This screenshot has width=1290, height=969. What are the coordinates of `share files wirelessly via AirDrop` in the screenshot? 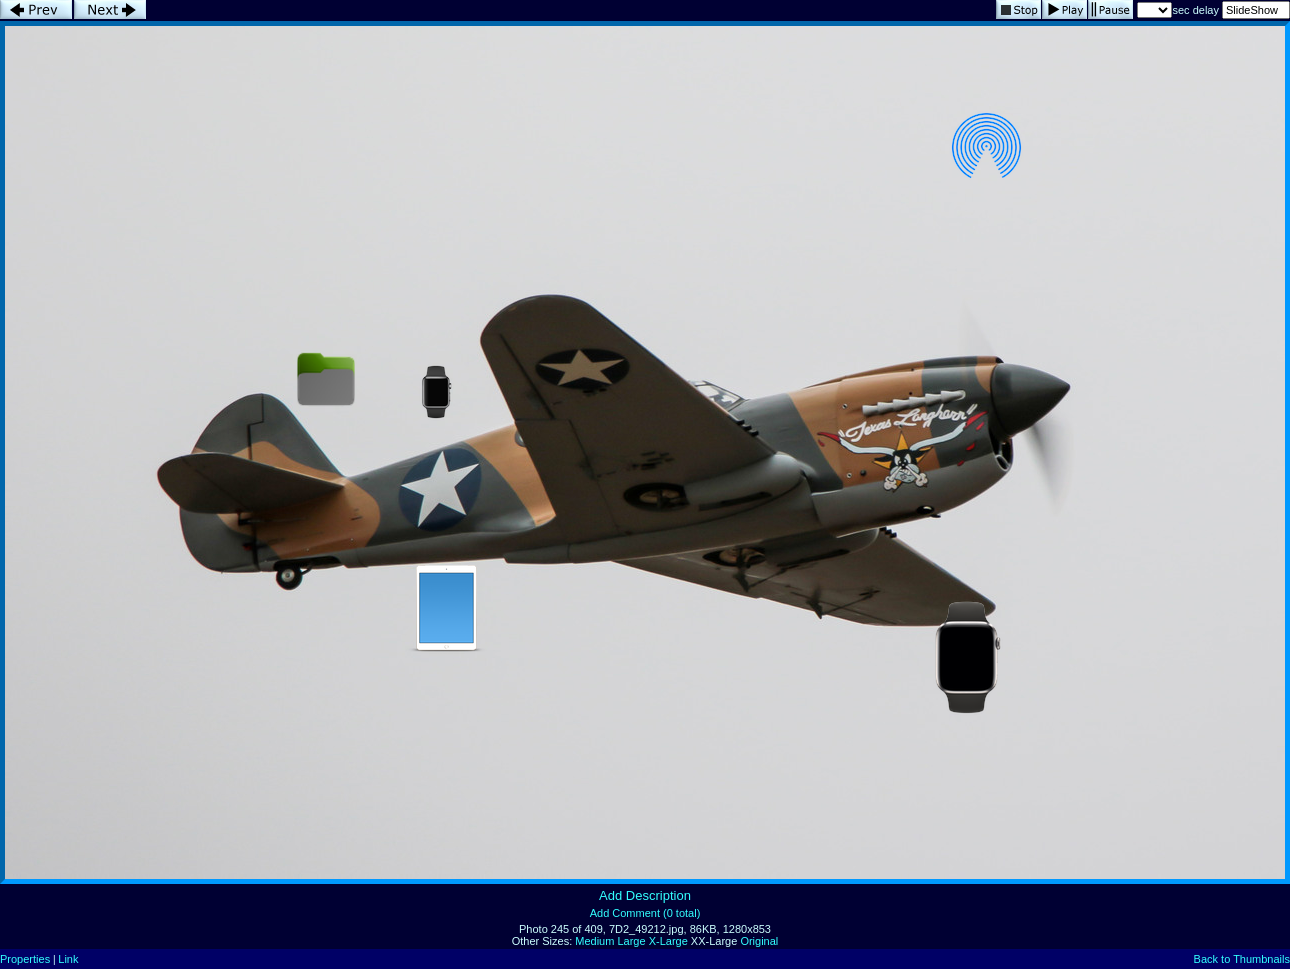 It's located at (986, 147).